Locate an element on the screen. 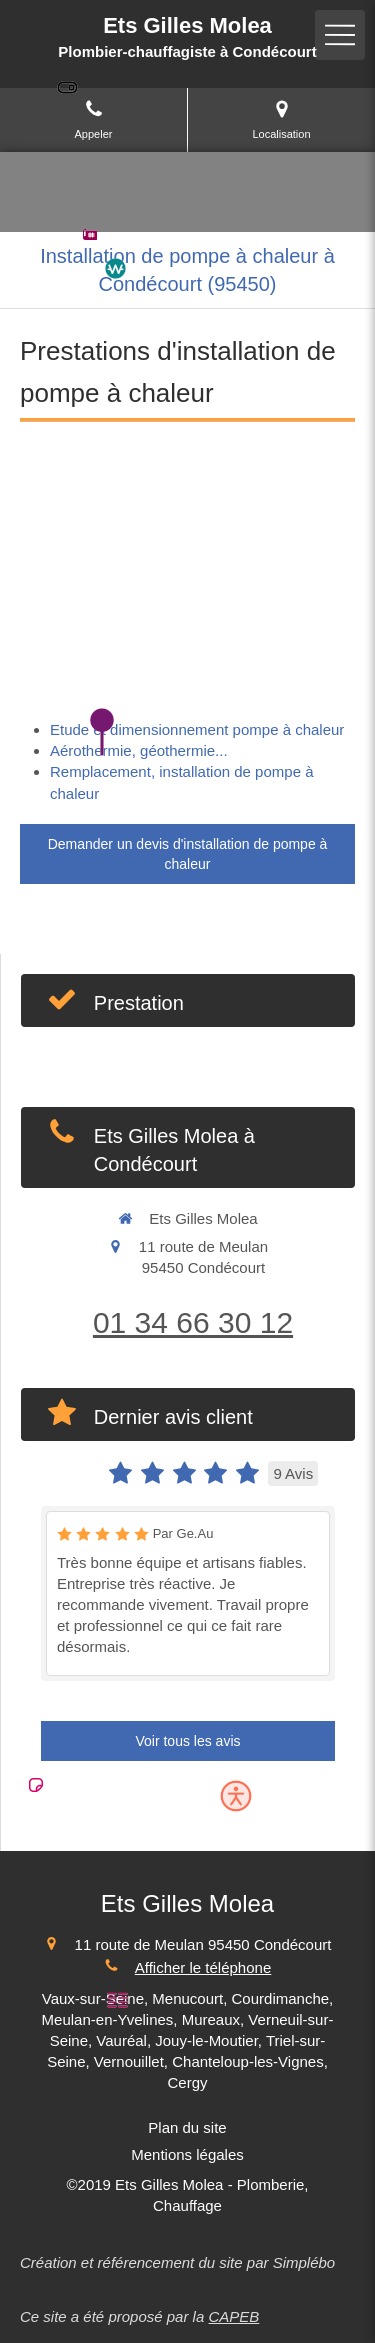  add a sticker to your message is located at coordinates (36, 1785).